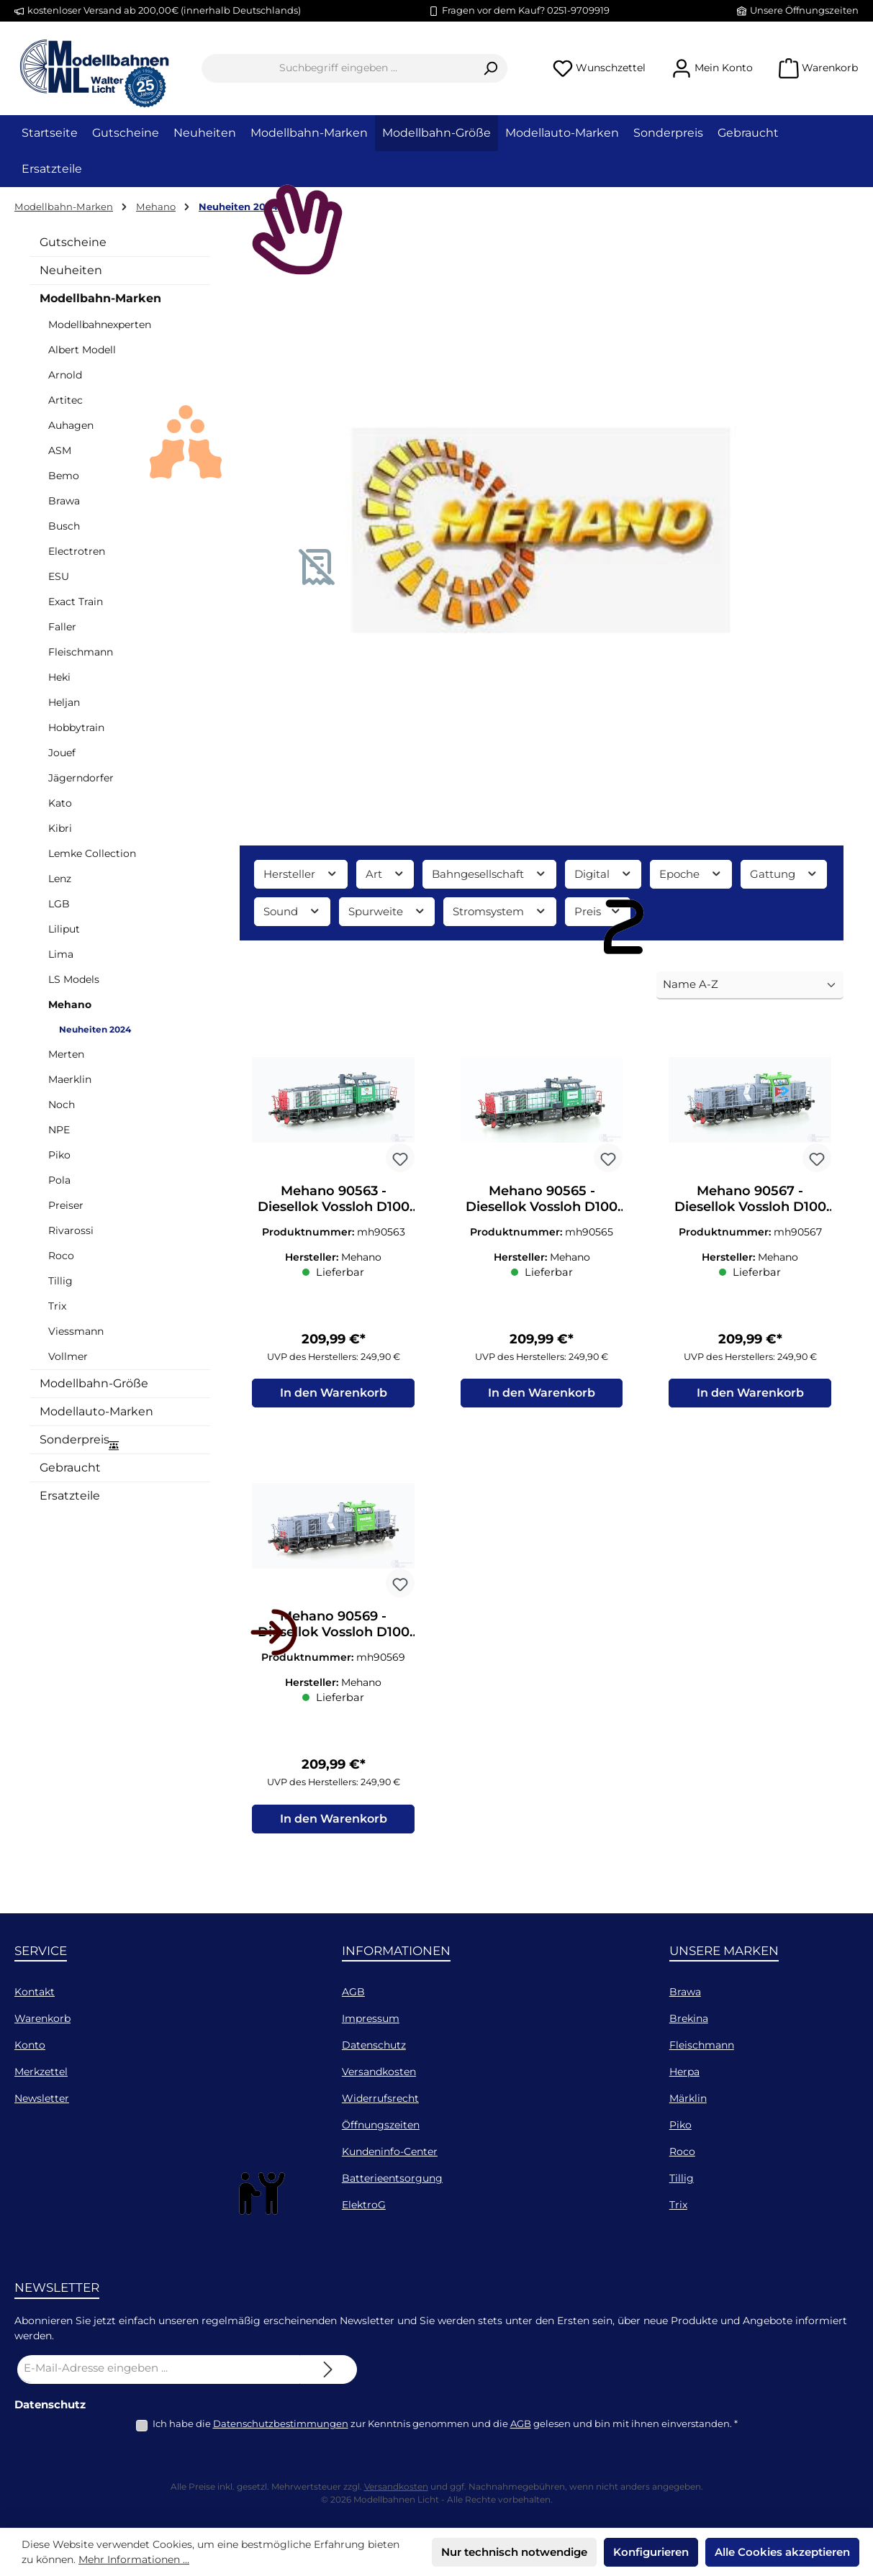 The image size is (873, 2576). What do you see at coordinates (623, 927) in the screenshot?
I see `indicates the number 2 or second item in a list` at bounding box center [623, 927].